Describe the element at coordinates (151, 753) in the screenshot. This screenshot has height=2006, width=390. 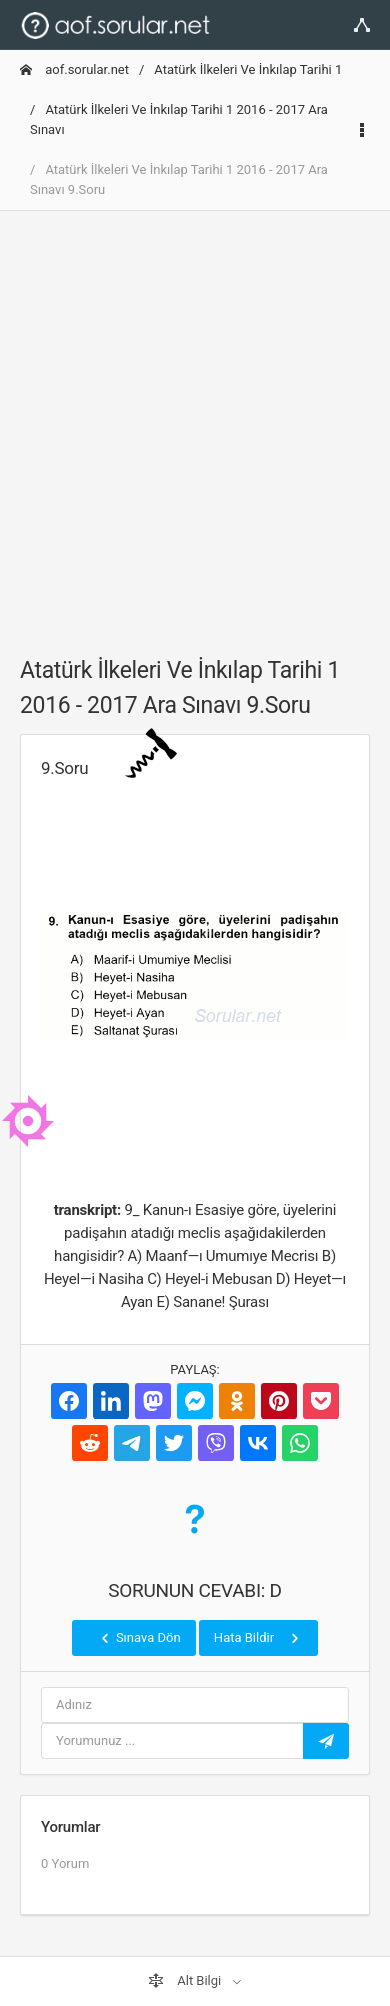
I see `wine or beverage tool in a kitchen app` at that location.